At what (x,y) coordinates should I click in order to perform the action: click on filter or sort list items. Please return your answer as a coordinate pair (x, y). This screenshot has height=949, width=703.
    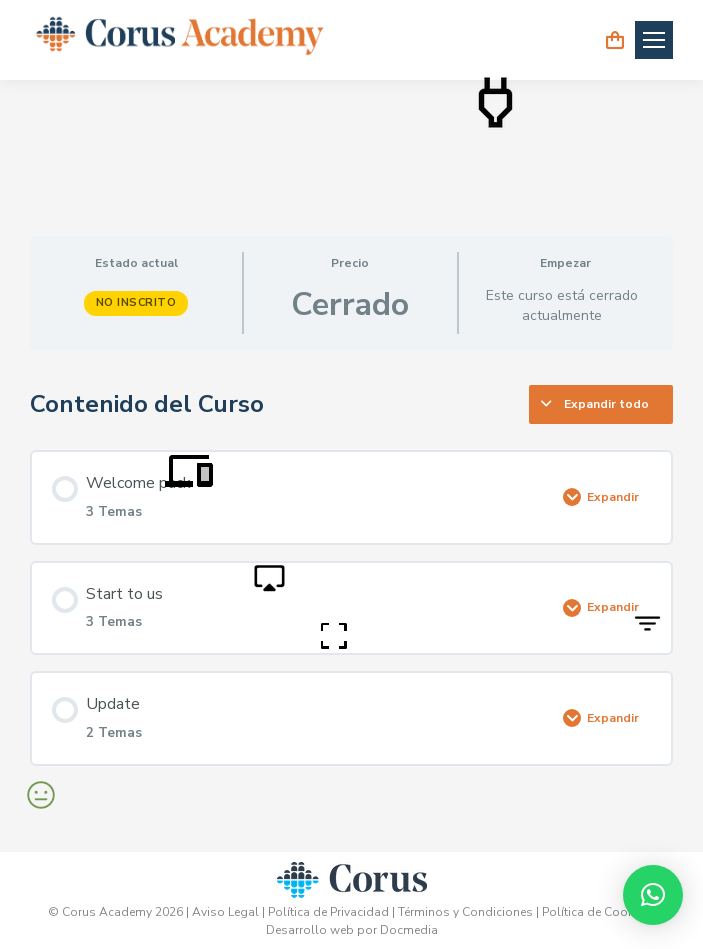
    Looking at the image, I should click on (647, 623).